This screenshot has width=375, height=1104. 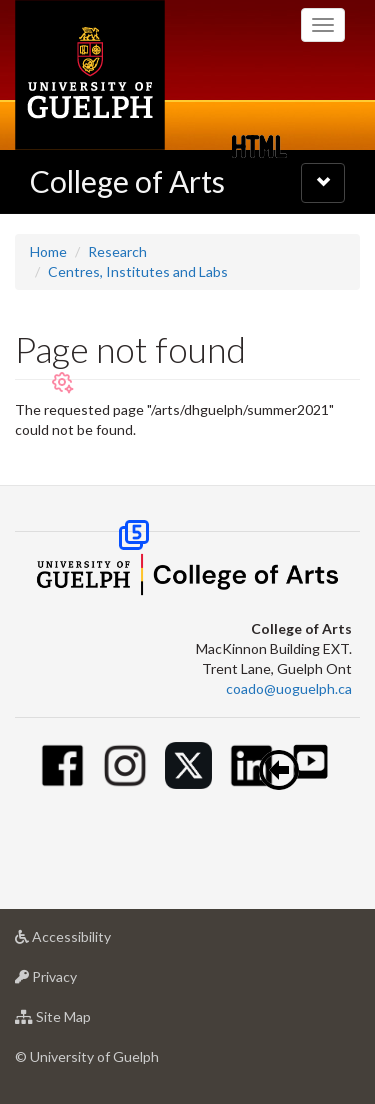 I want to click on access AI-powered or smart settings, so click(x=62, y=382).